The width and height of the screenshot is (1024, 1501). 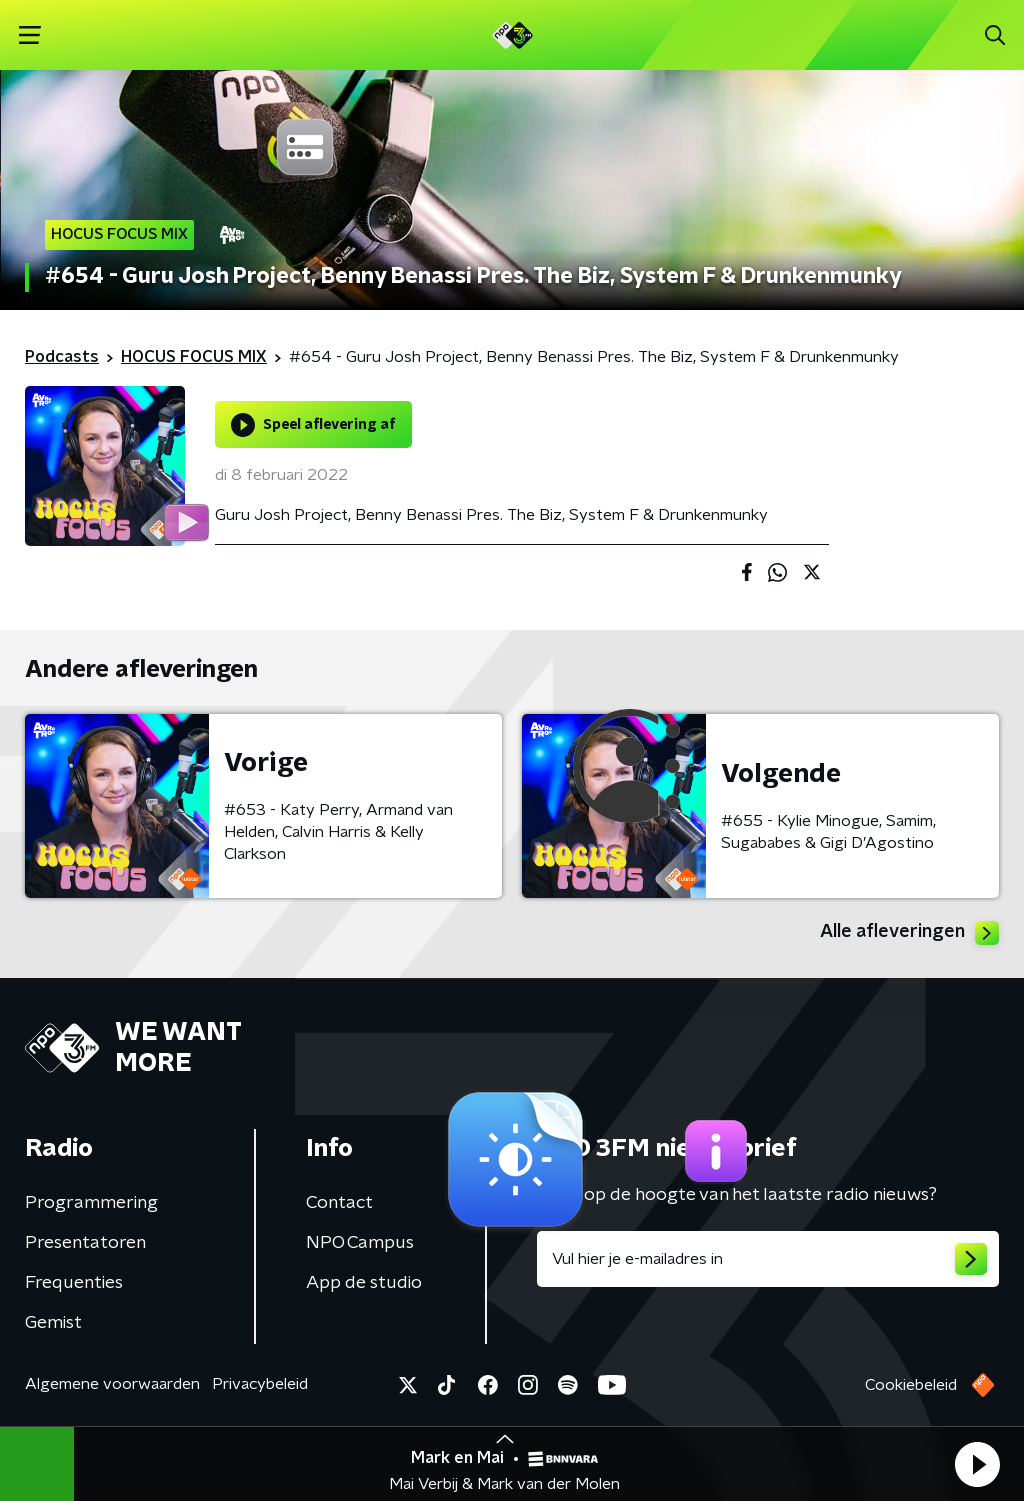 I want to click on access system status notifications, so click(x=716, y=1151).